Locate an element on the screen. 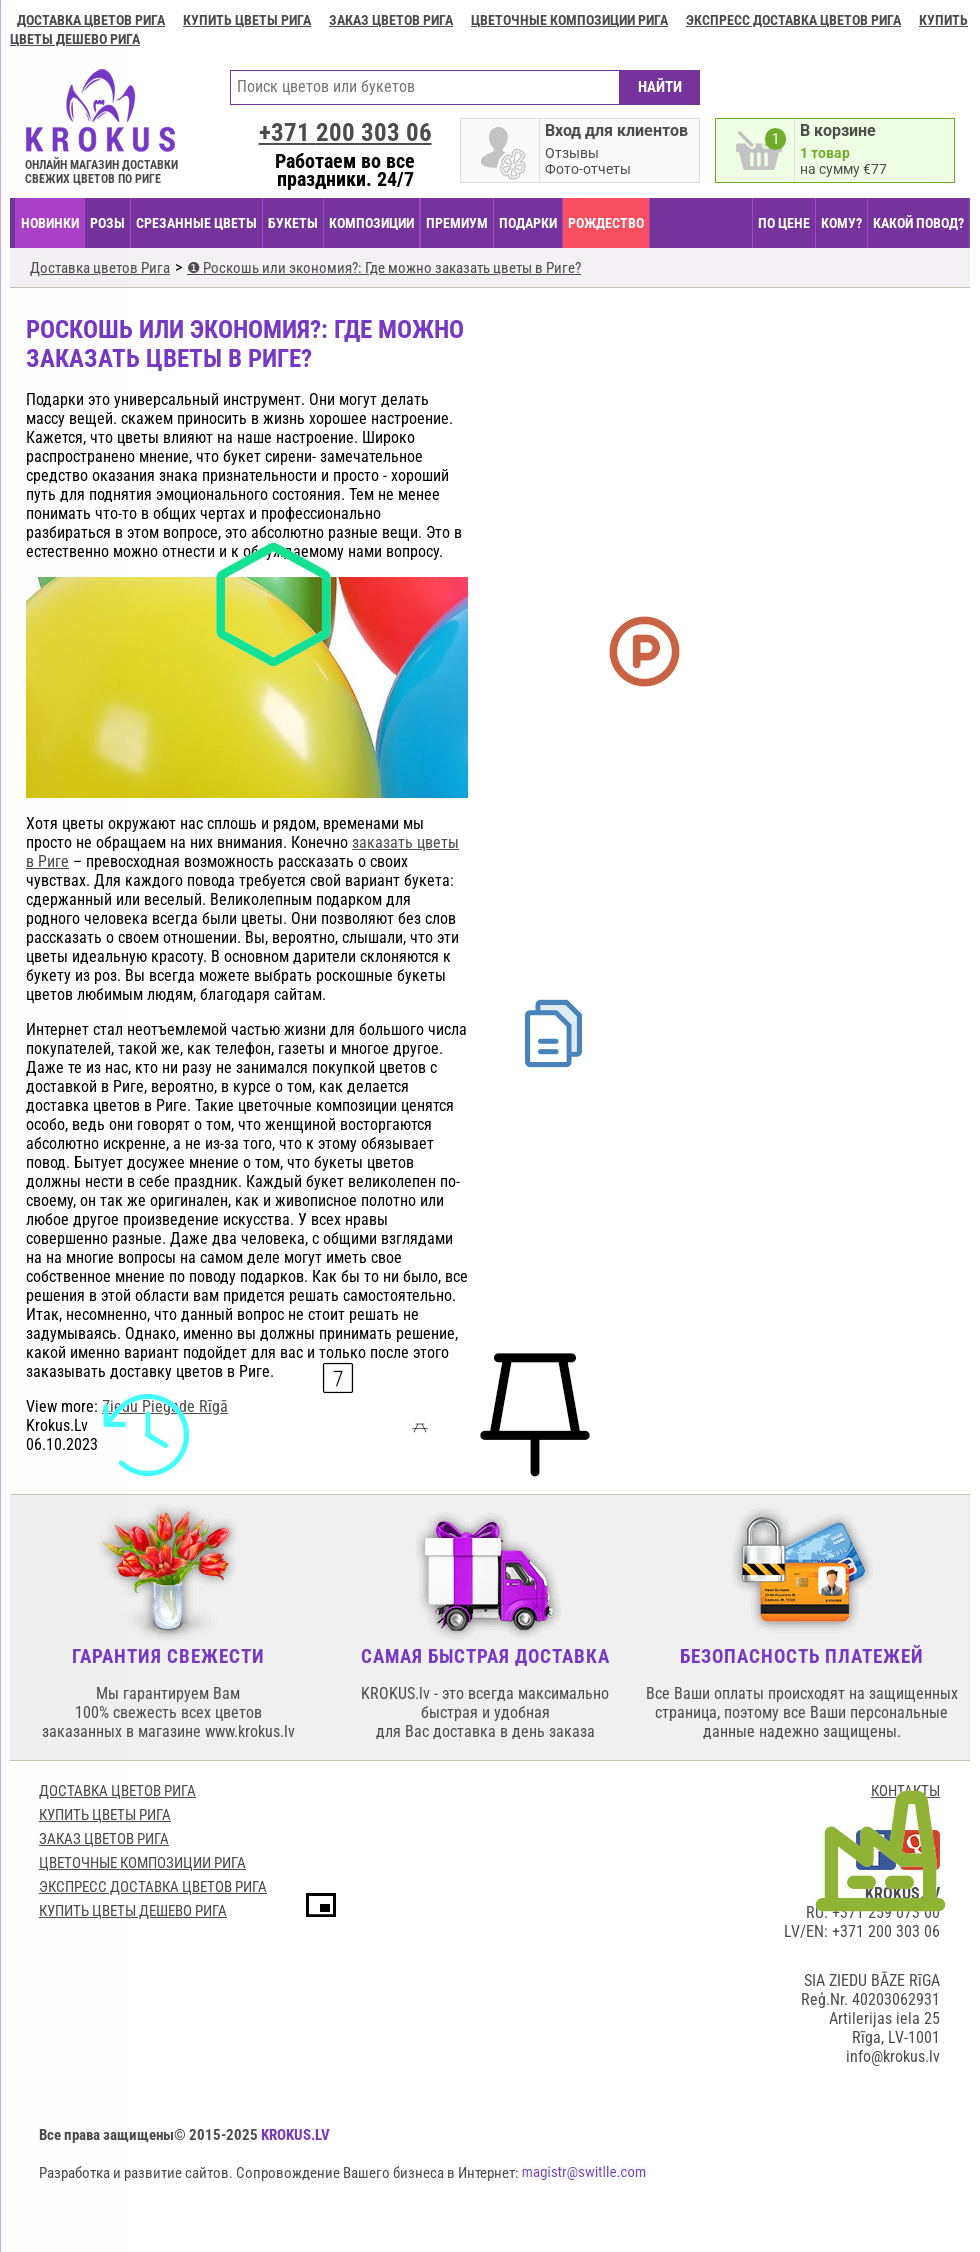 The width and height of the screenshot is (980, 2252). pin an item to keep it visible is located at coordinates (535, 1408).